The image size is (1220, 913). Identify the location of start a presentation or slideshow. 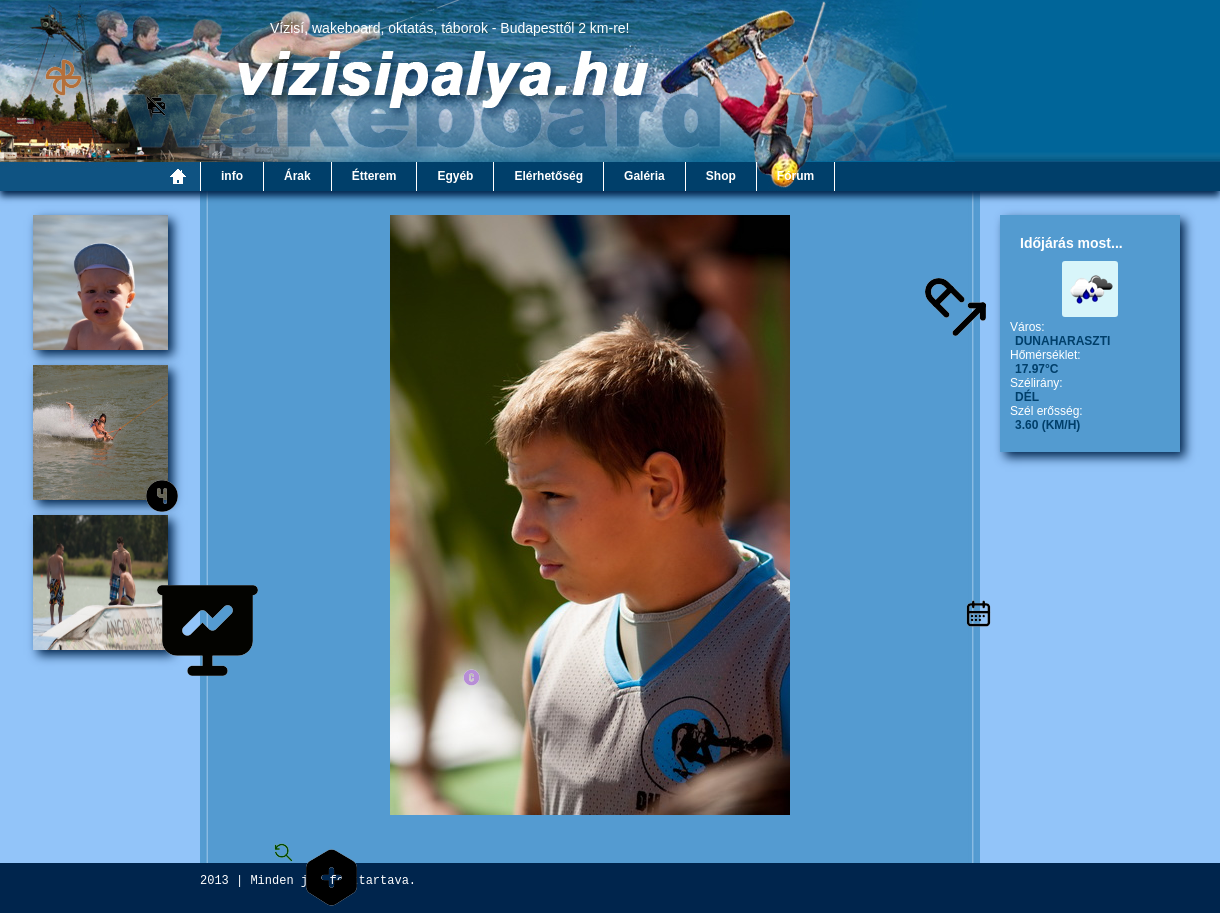
(207, 630).